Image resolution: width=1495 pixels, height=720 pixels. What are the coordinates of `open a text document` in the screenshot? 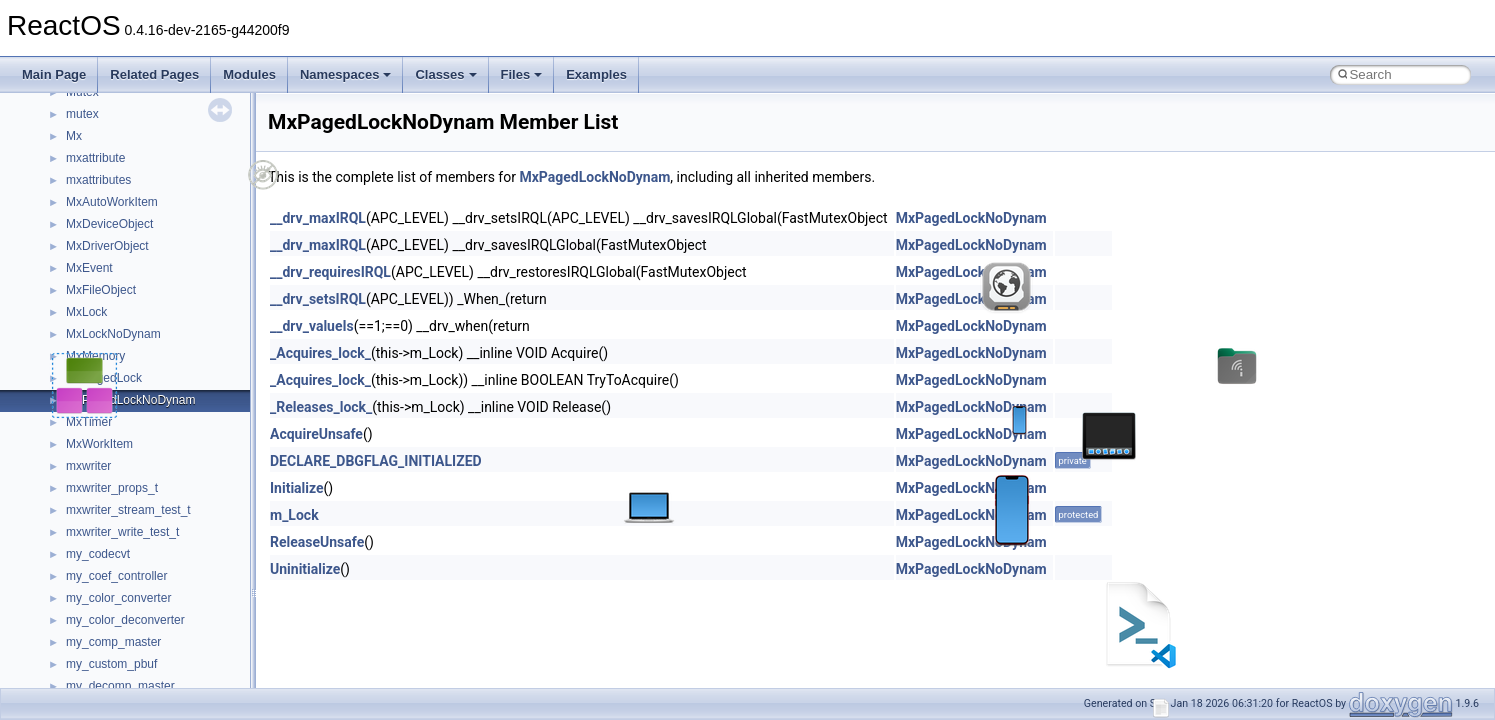 It's located at (1161, 708).